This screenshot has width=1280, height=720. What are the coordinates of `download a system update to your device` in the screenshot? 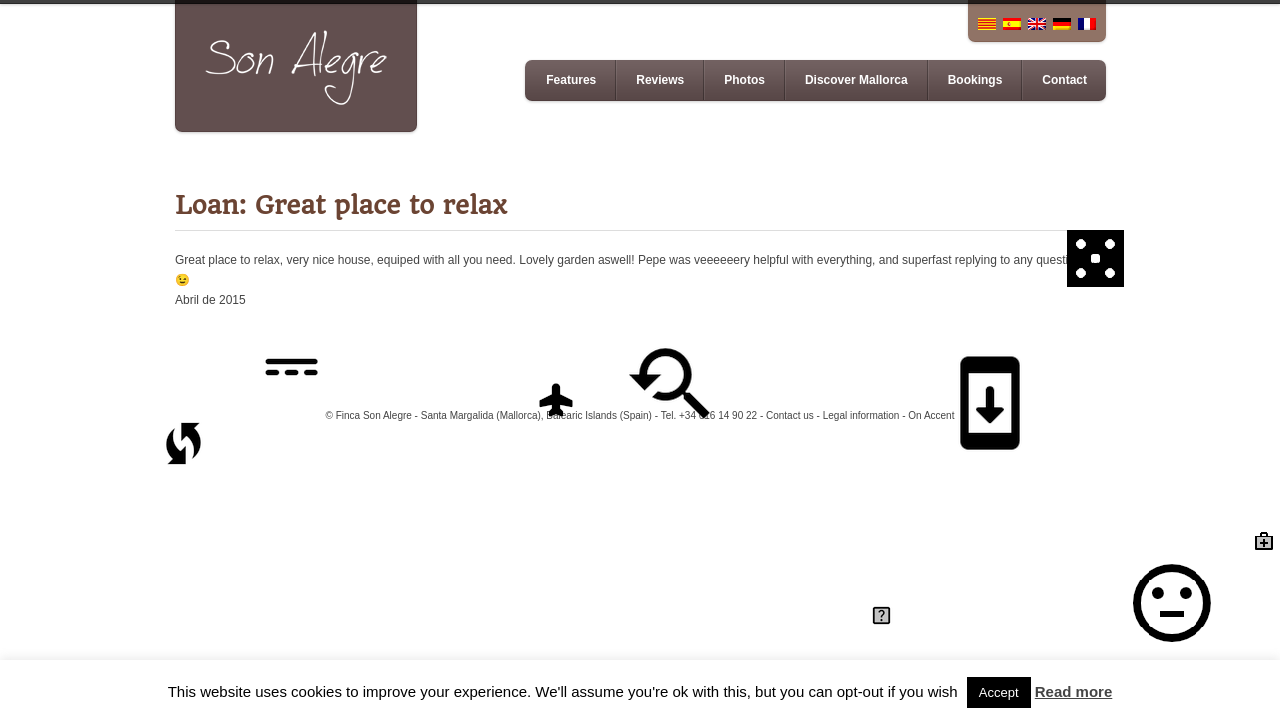 It's located at (990, 403).